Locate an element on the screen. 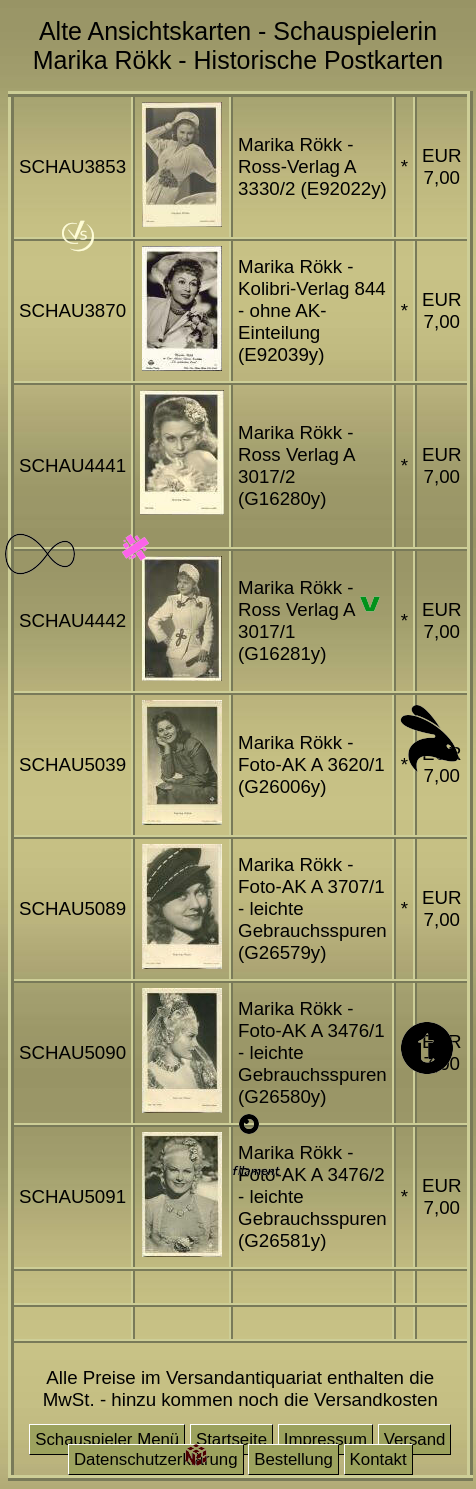  NumPy library or package integration is located at coordinates (196, 1455).